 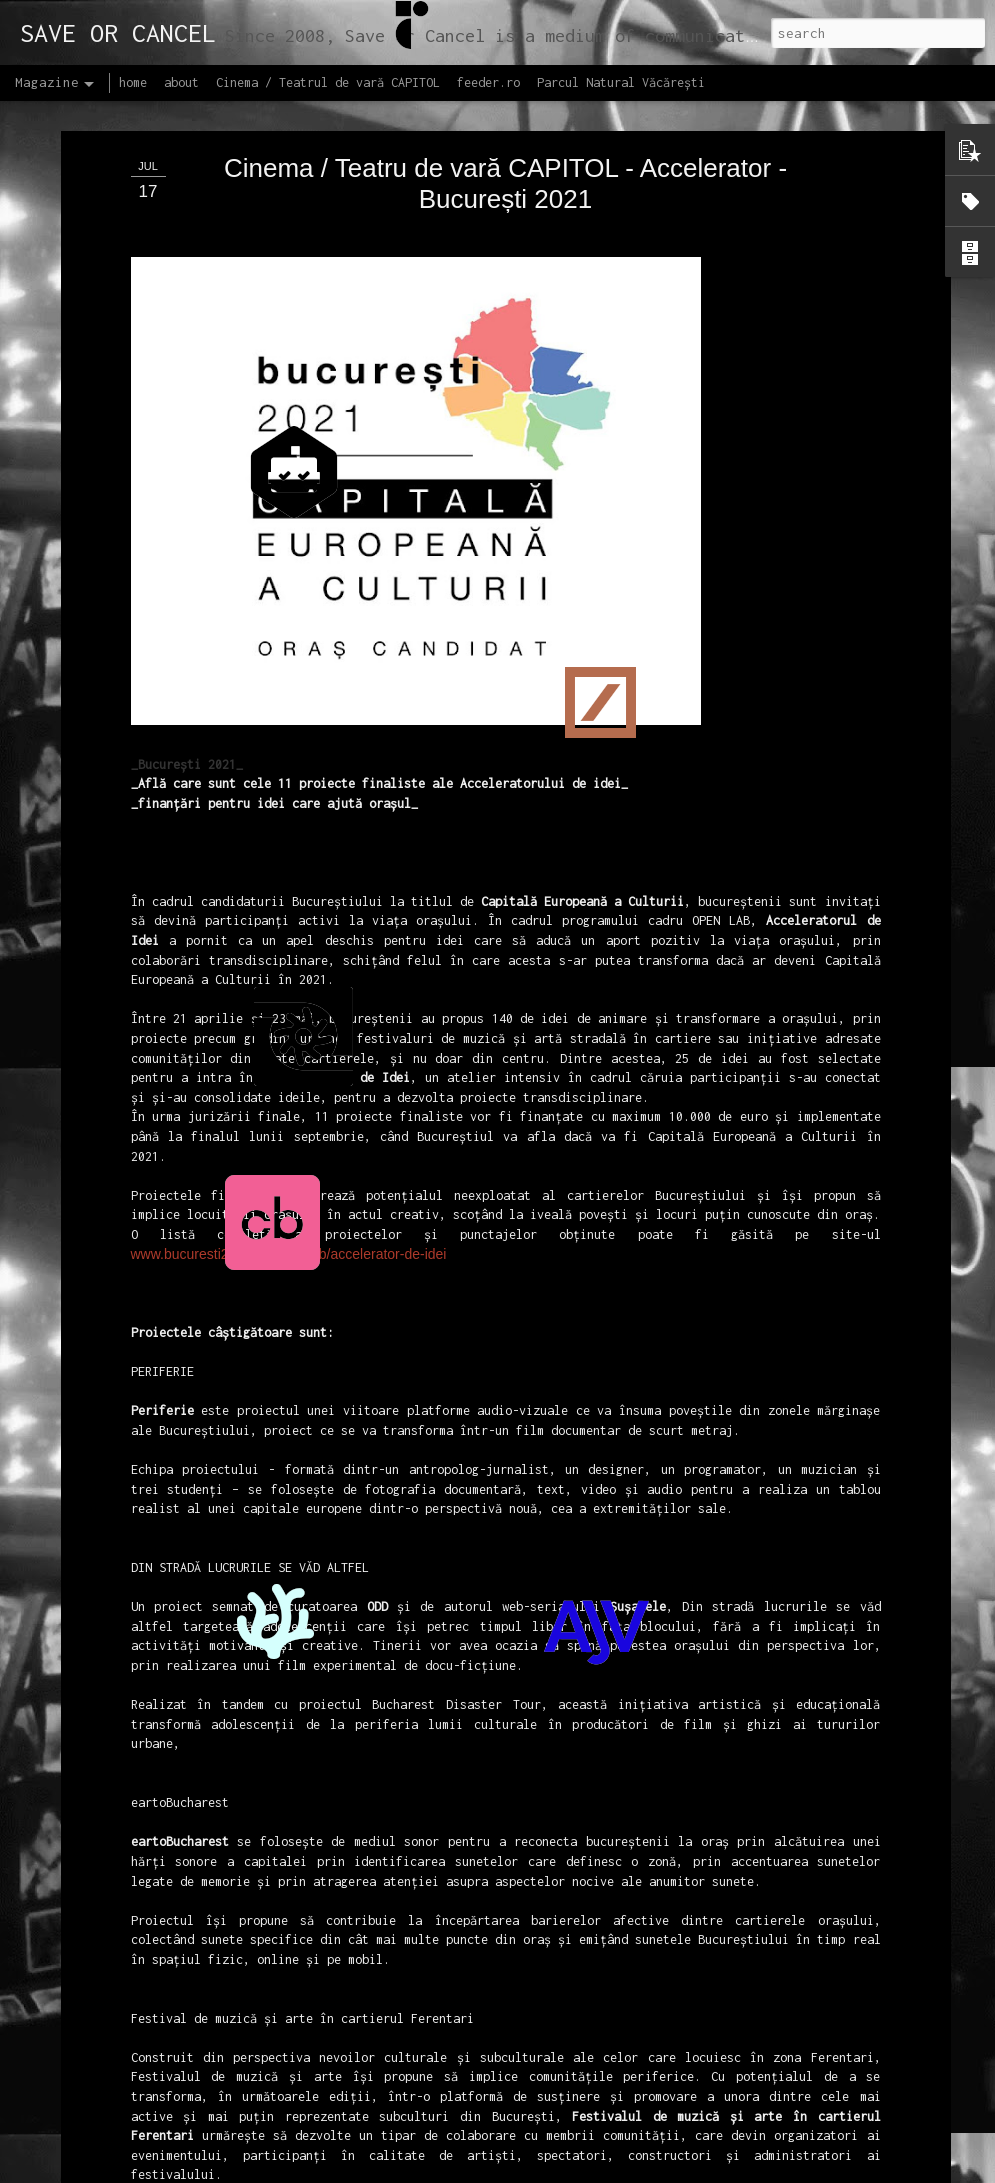 I want to click on access Deutsche Bank banking services, so click(x=600, y=702).